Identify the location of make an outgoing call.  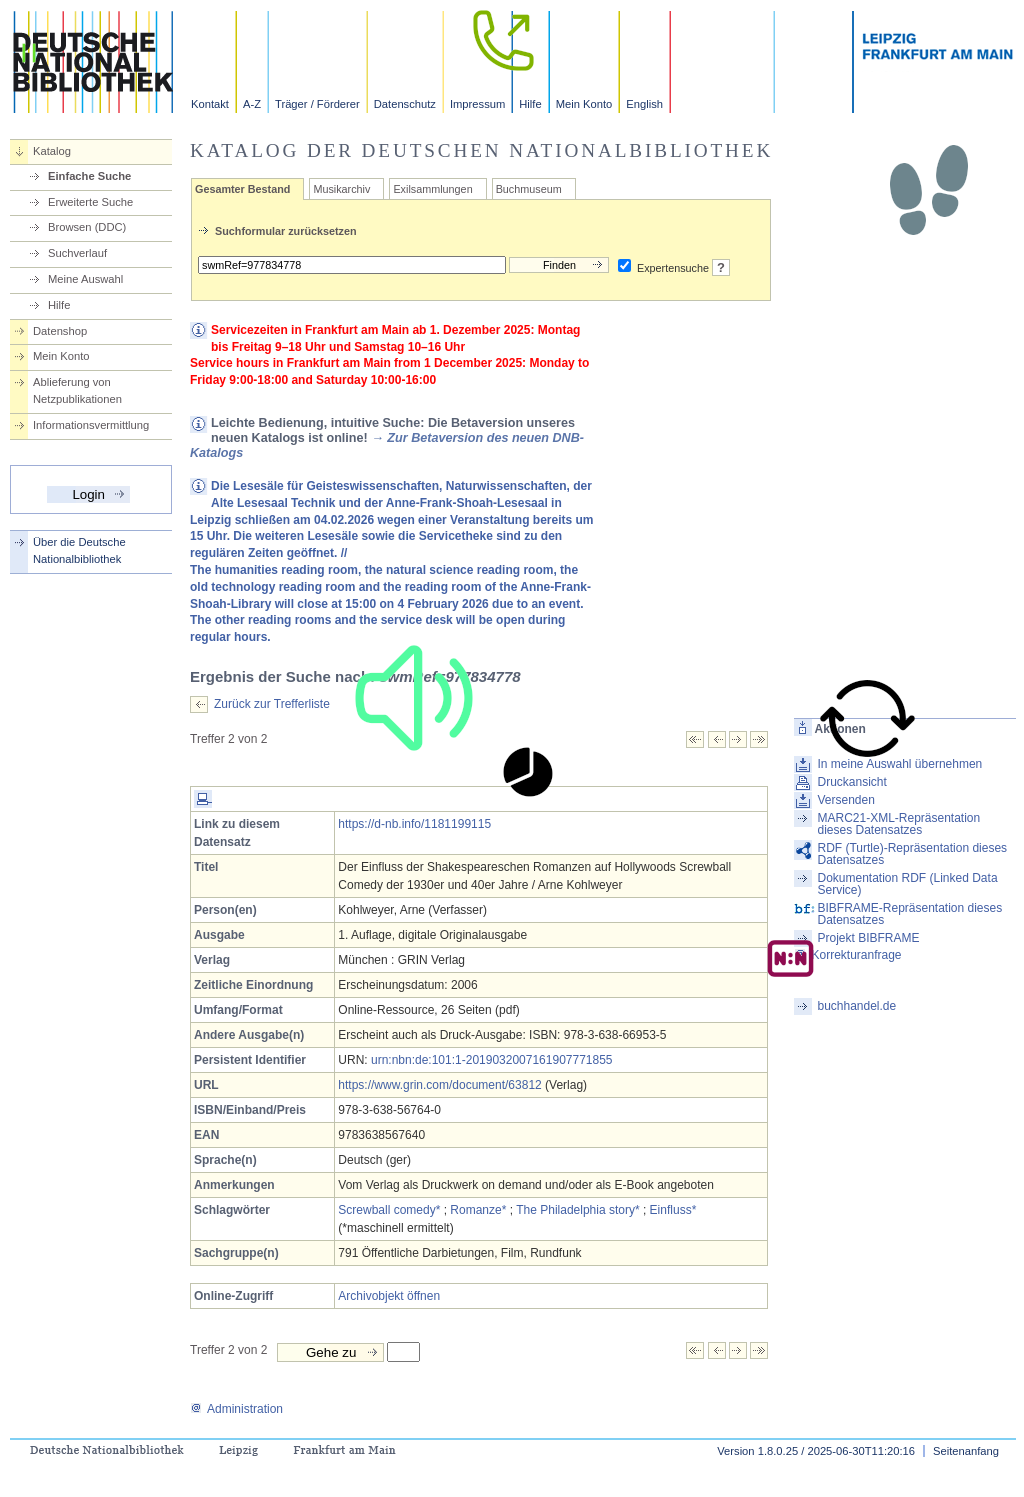
(503, 40).